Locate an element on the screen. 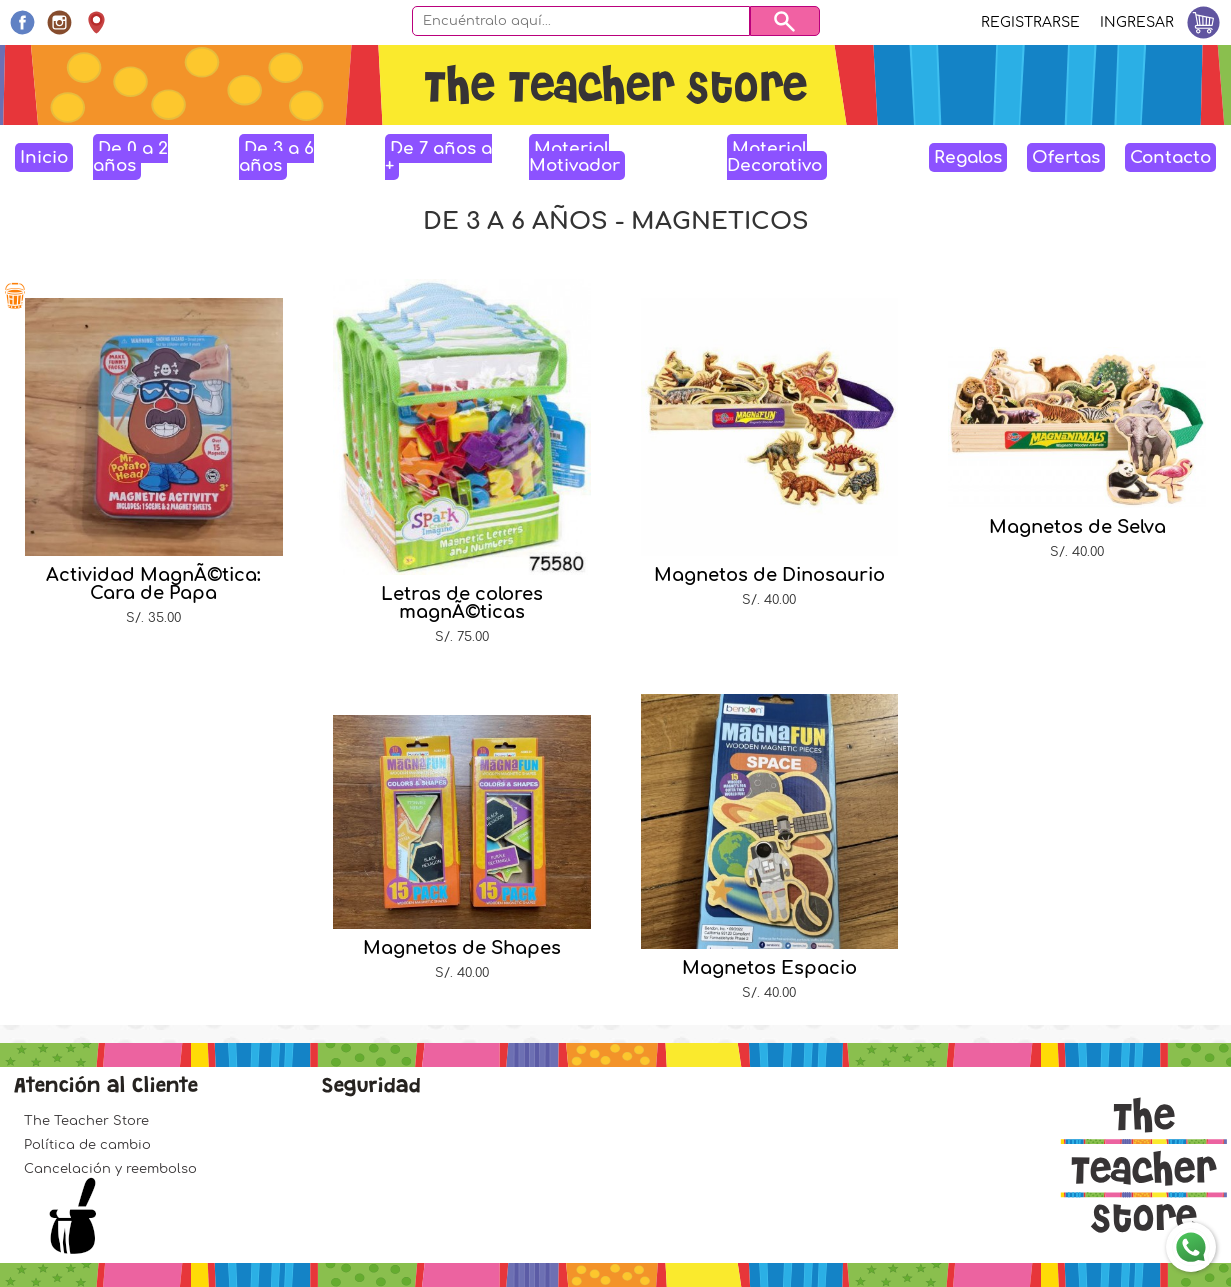  empty inventory slot for container items is located at coordinates (15, 295).